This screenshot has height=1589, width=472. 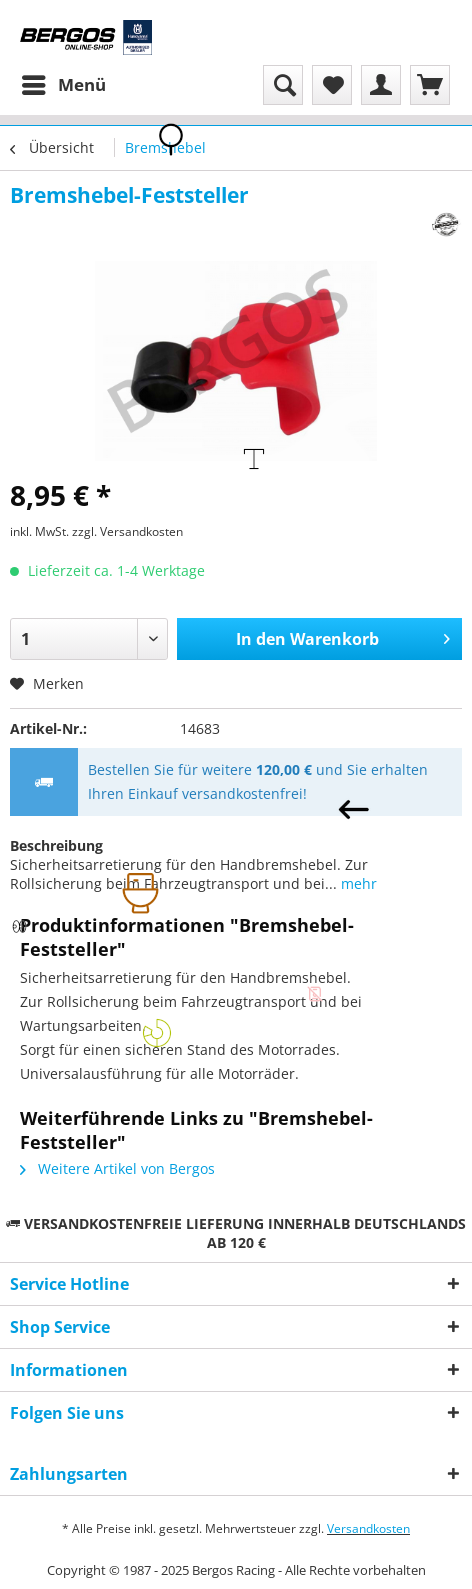 What do you see at coordinates (157, 1033) in the screenshot?
I see `view analytics or statistics breakdown` at bounding box center [157, 1033].